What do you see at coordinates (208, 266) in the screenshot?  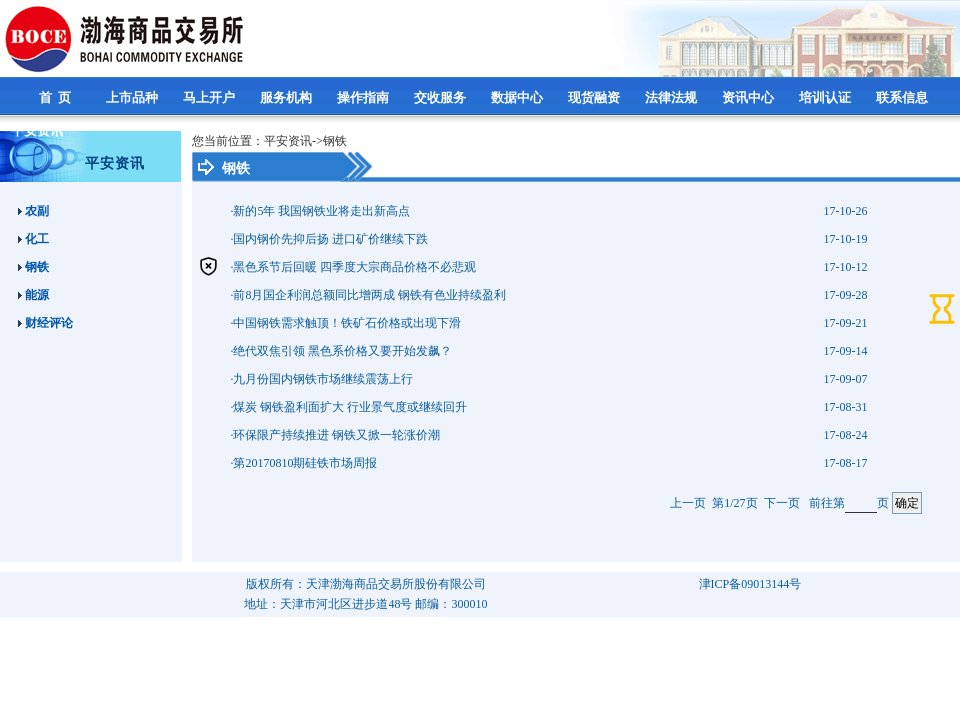 I see `security check failed` at bounding box center [208, 266].